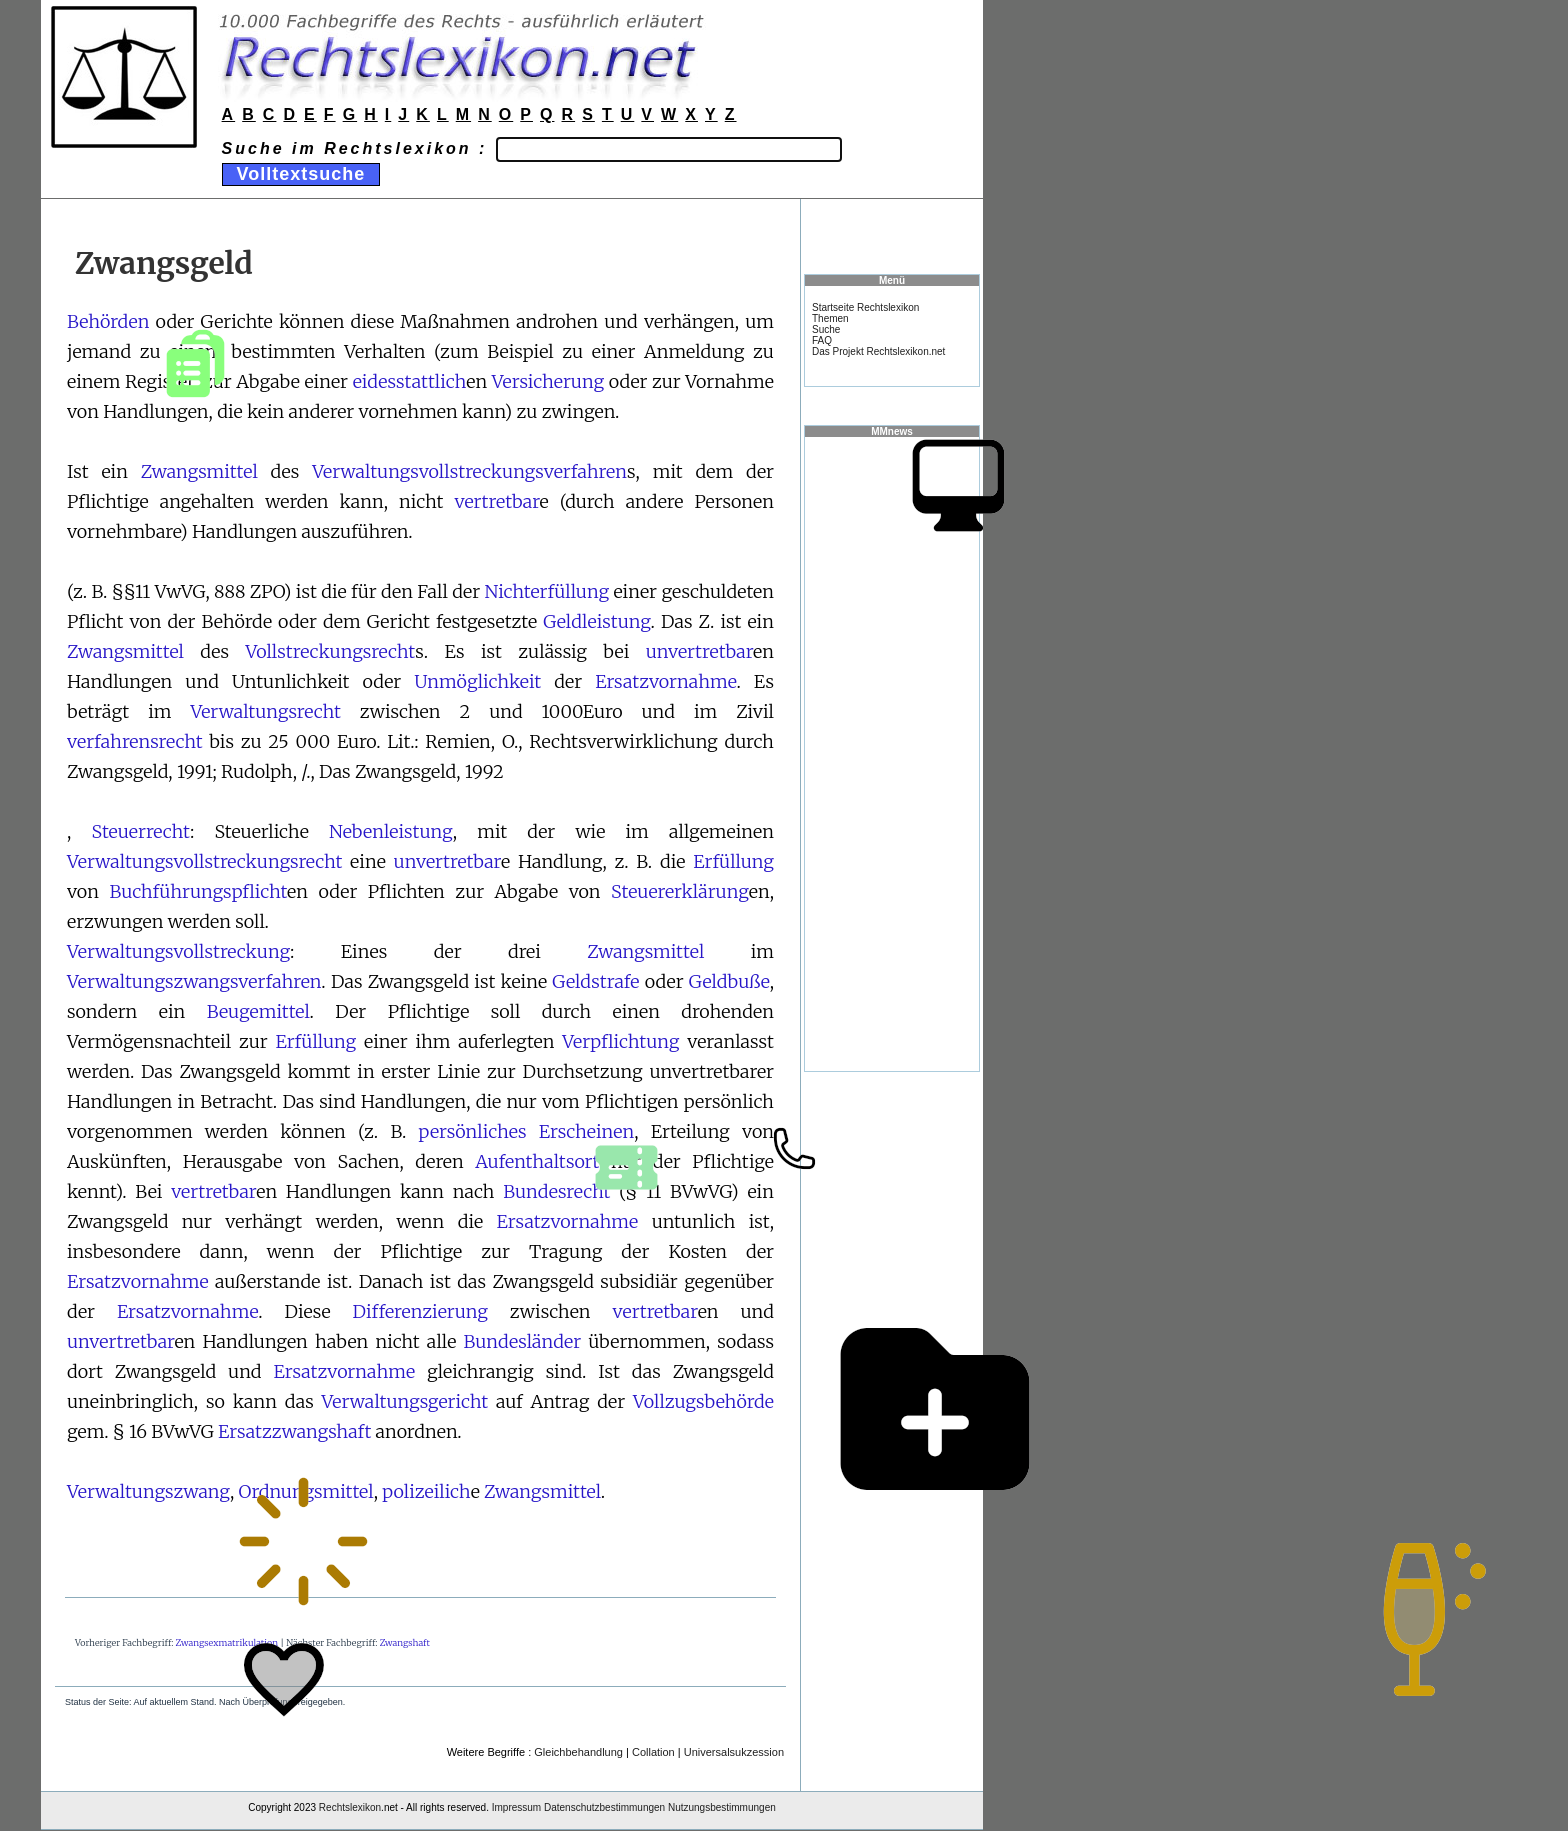  Describe the element at coordinates (195, 363) in the screenshot. I see `view clipboard with list items` at that location.